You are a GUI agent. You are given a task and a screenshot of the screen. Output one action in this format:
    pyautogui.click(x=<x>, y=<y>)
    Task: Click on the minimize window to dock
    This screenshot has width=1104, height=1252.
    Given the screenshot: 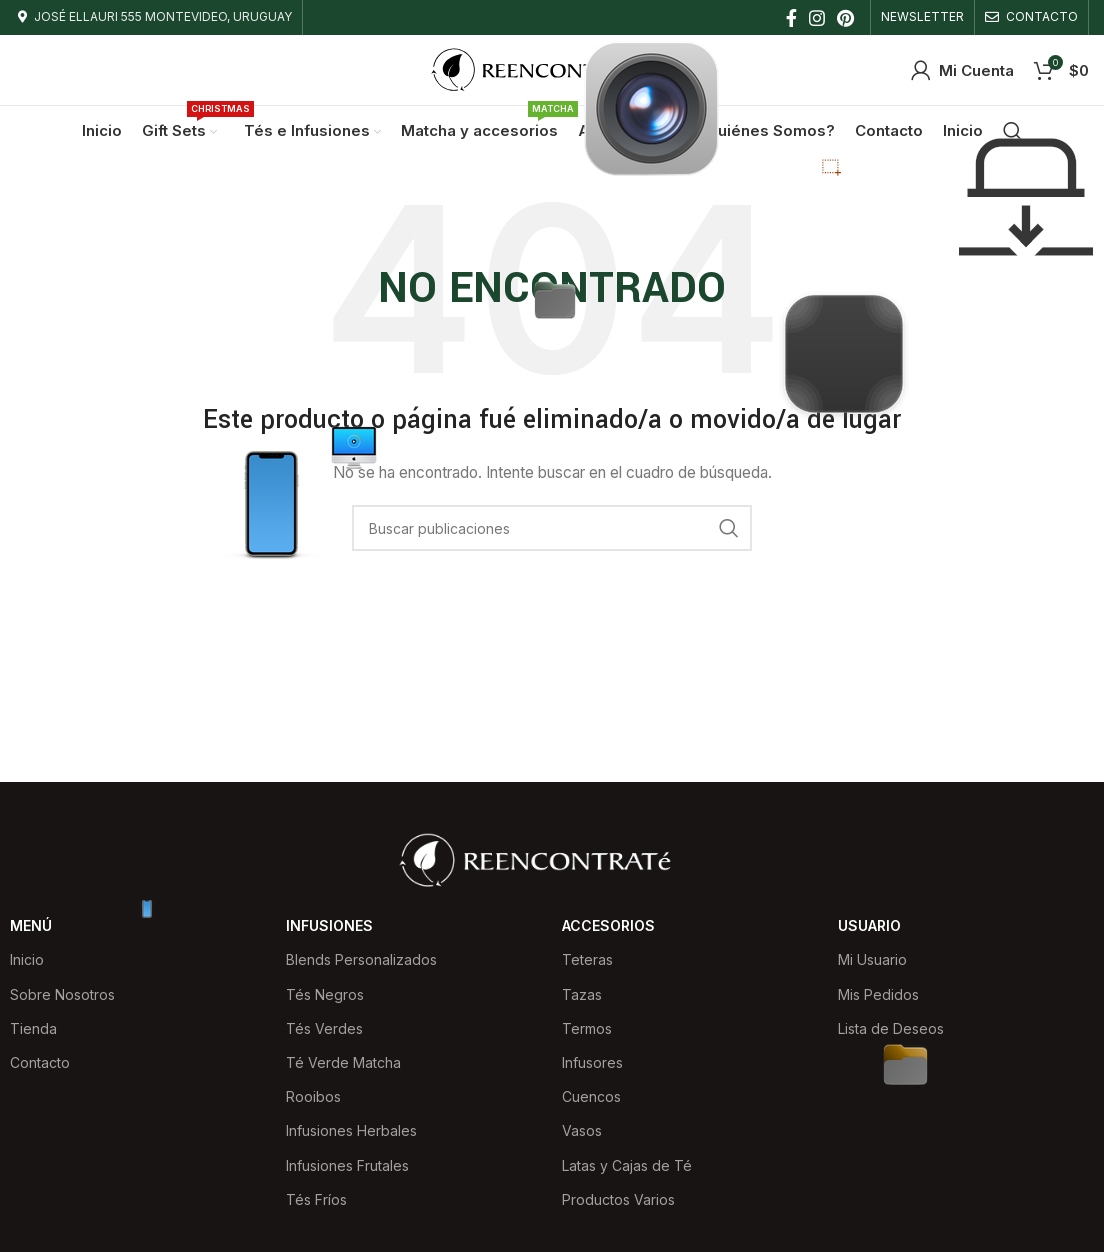 What is the action you would take?
    pyautogui.click(x=1026, y=197)
    